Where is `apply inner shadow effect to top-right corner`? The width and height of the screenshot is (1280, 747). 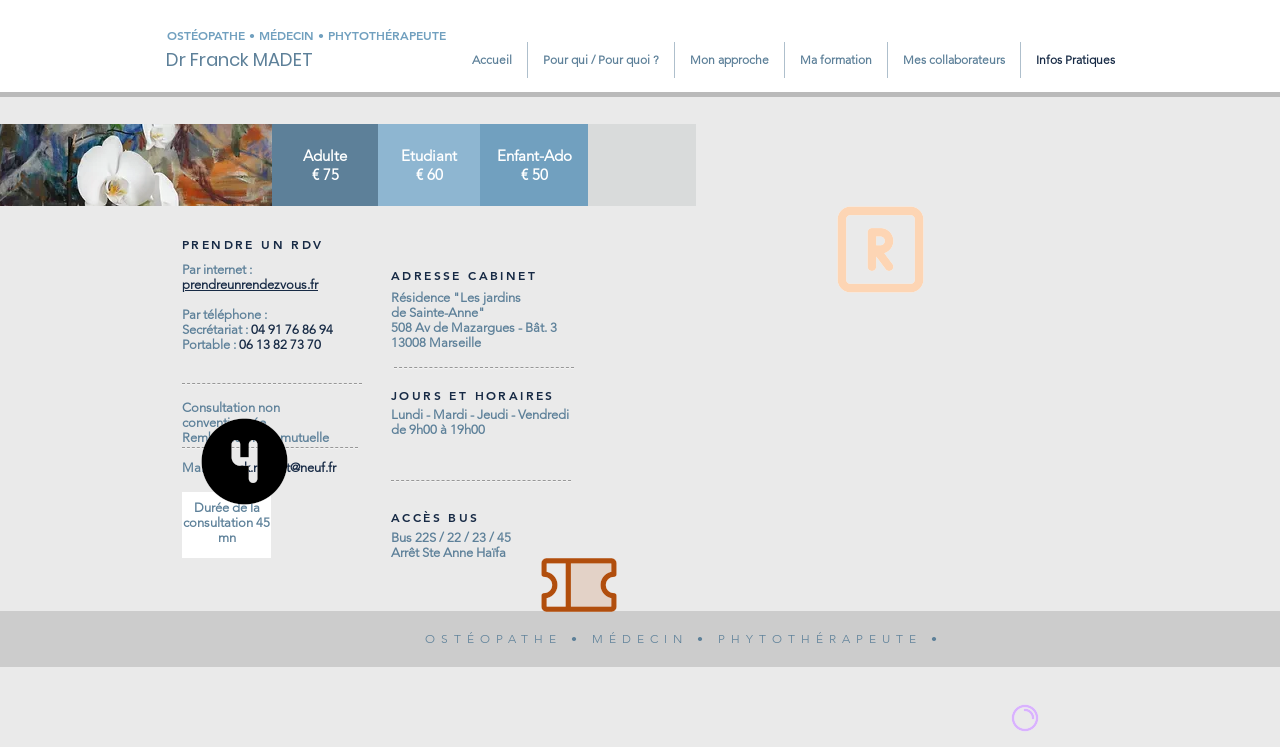
apply inner shadow effect to top-right corner is located at coordinates (1025, 718).